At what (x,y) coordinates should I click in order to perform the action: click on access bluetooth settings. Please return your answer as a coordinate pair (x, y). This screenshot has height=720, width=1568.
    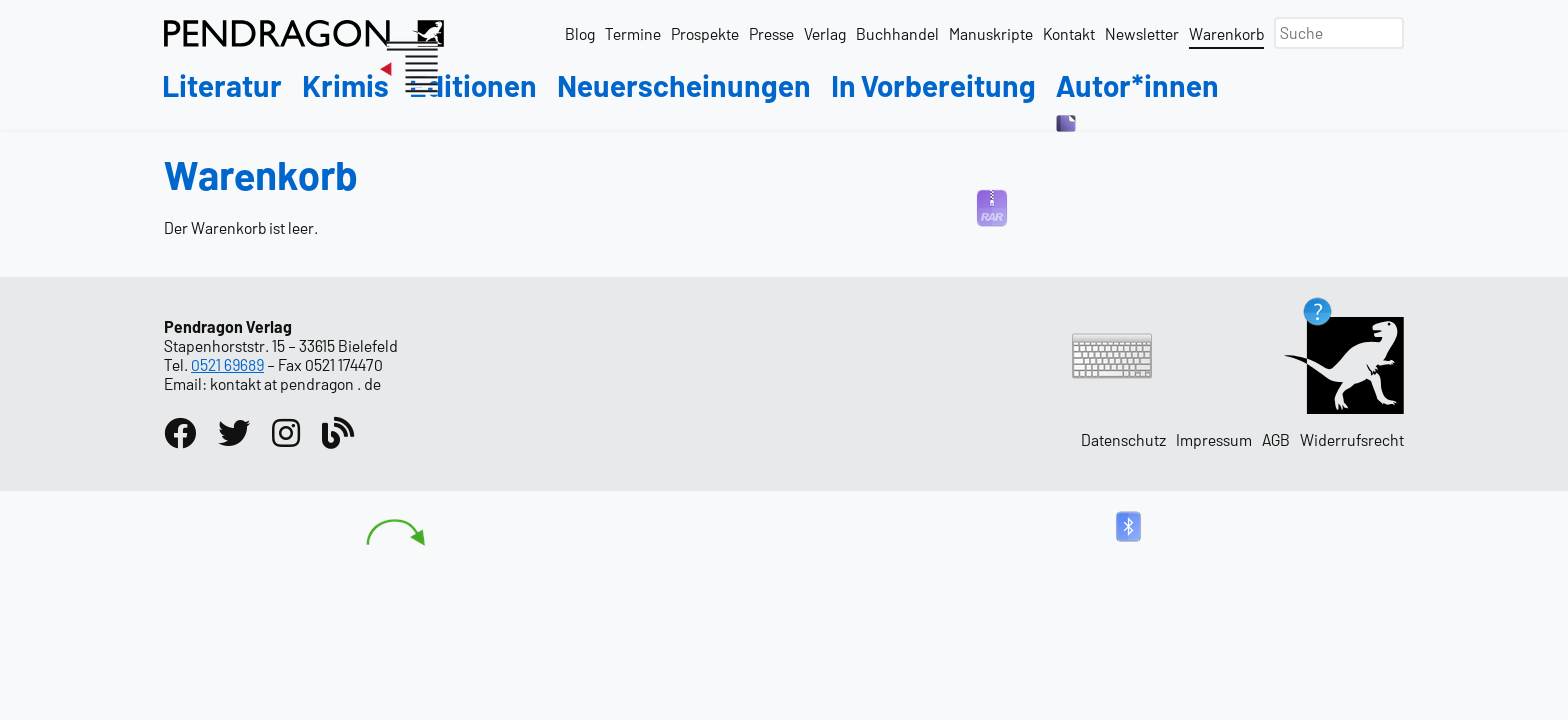
    Looking at the image, I should click on (1128, 526).